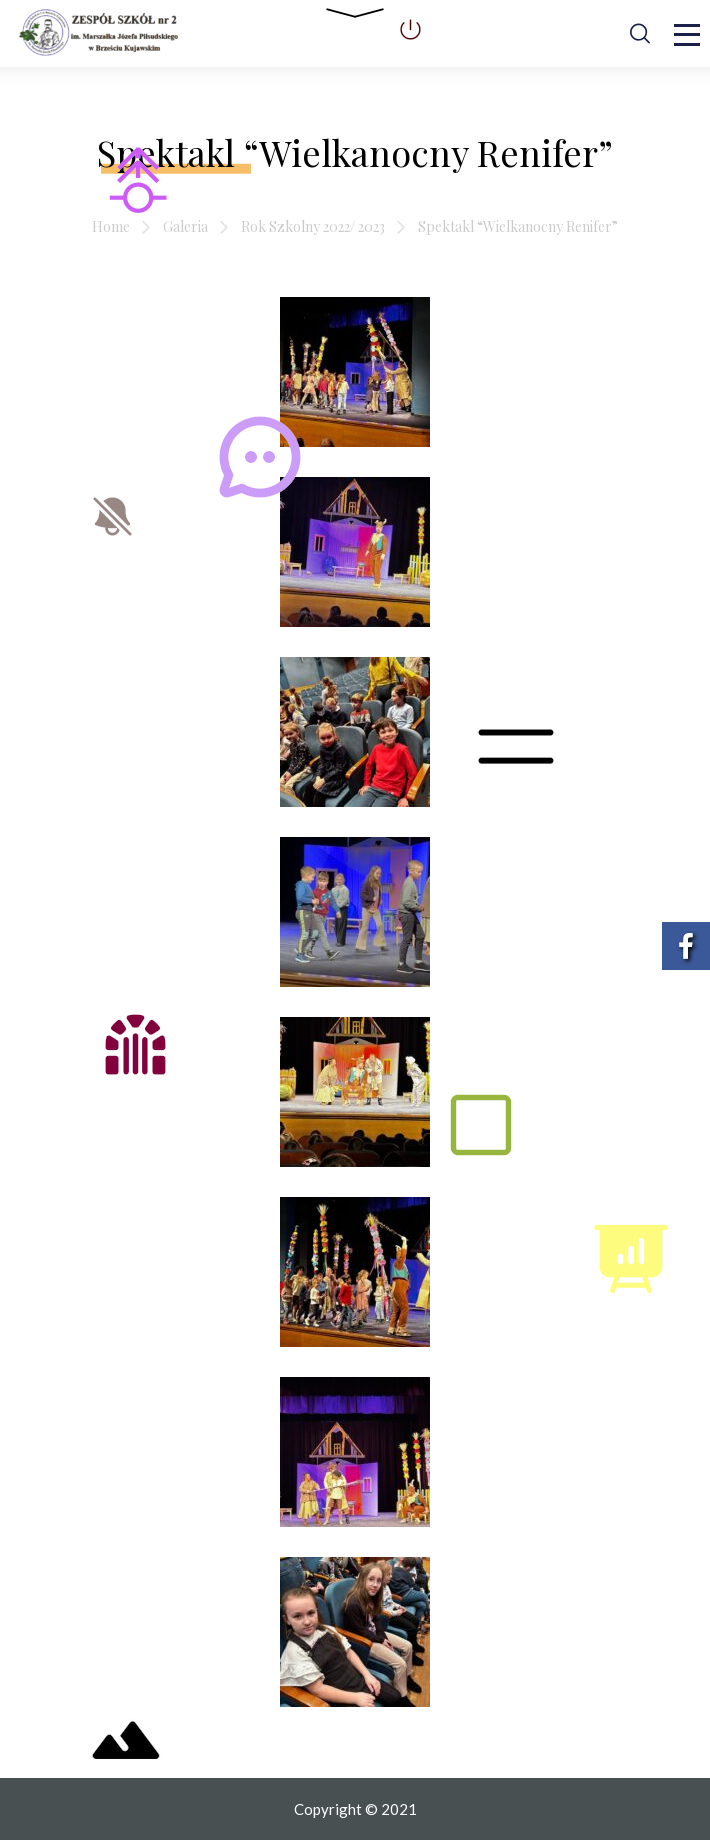 This screenshot has width=710, height=1840. I want to click on mute notifications, so click(112, 516).